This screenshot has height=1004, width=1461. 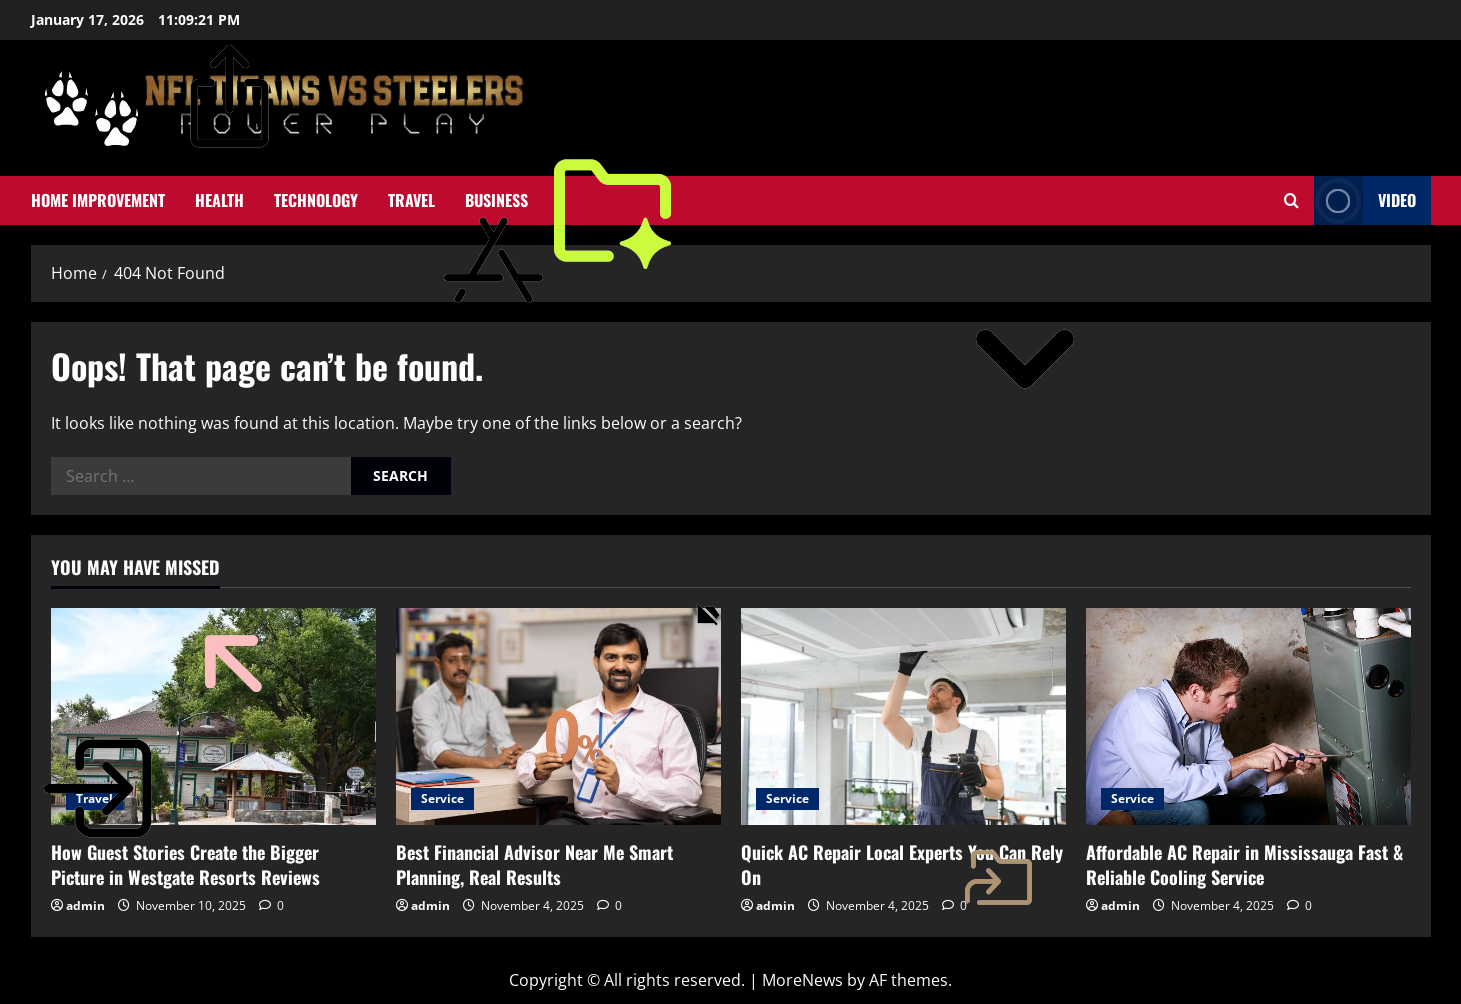 What do you see at coordinates (493, 263) in the screenshot?
I see `open the app store` at bounding box center [493, 263].